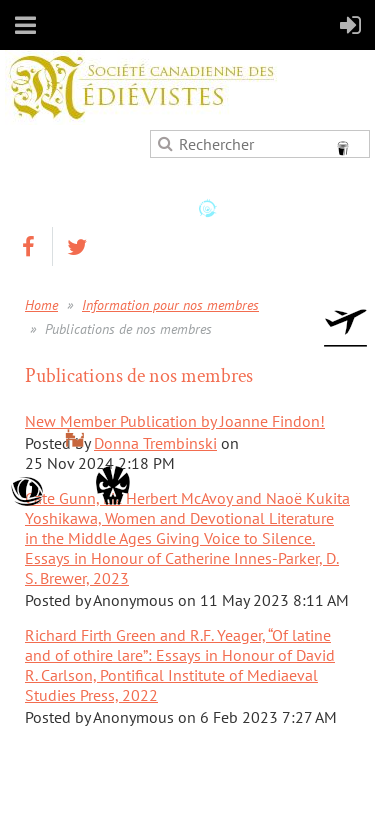 This screenshot has width=375, height=827. I want to click on activate beast vision or predator sense mode, so click(27, 491).